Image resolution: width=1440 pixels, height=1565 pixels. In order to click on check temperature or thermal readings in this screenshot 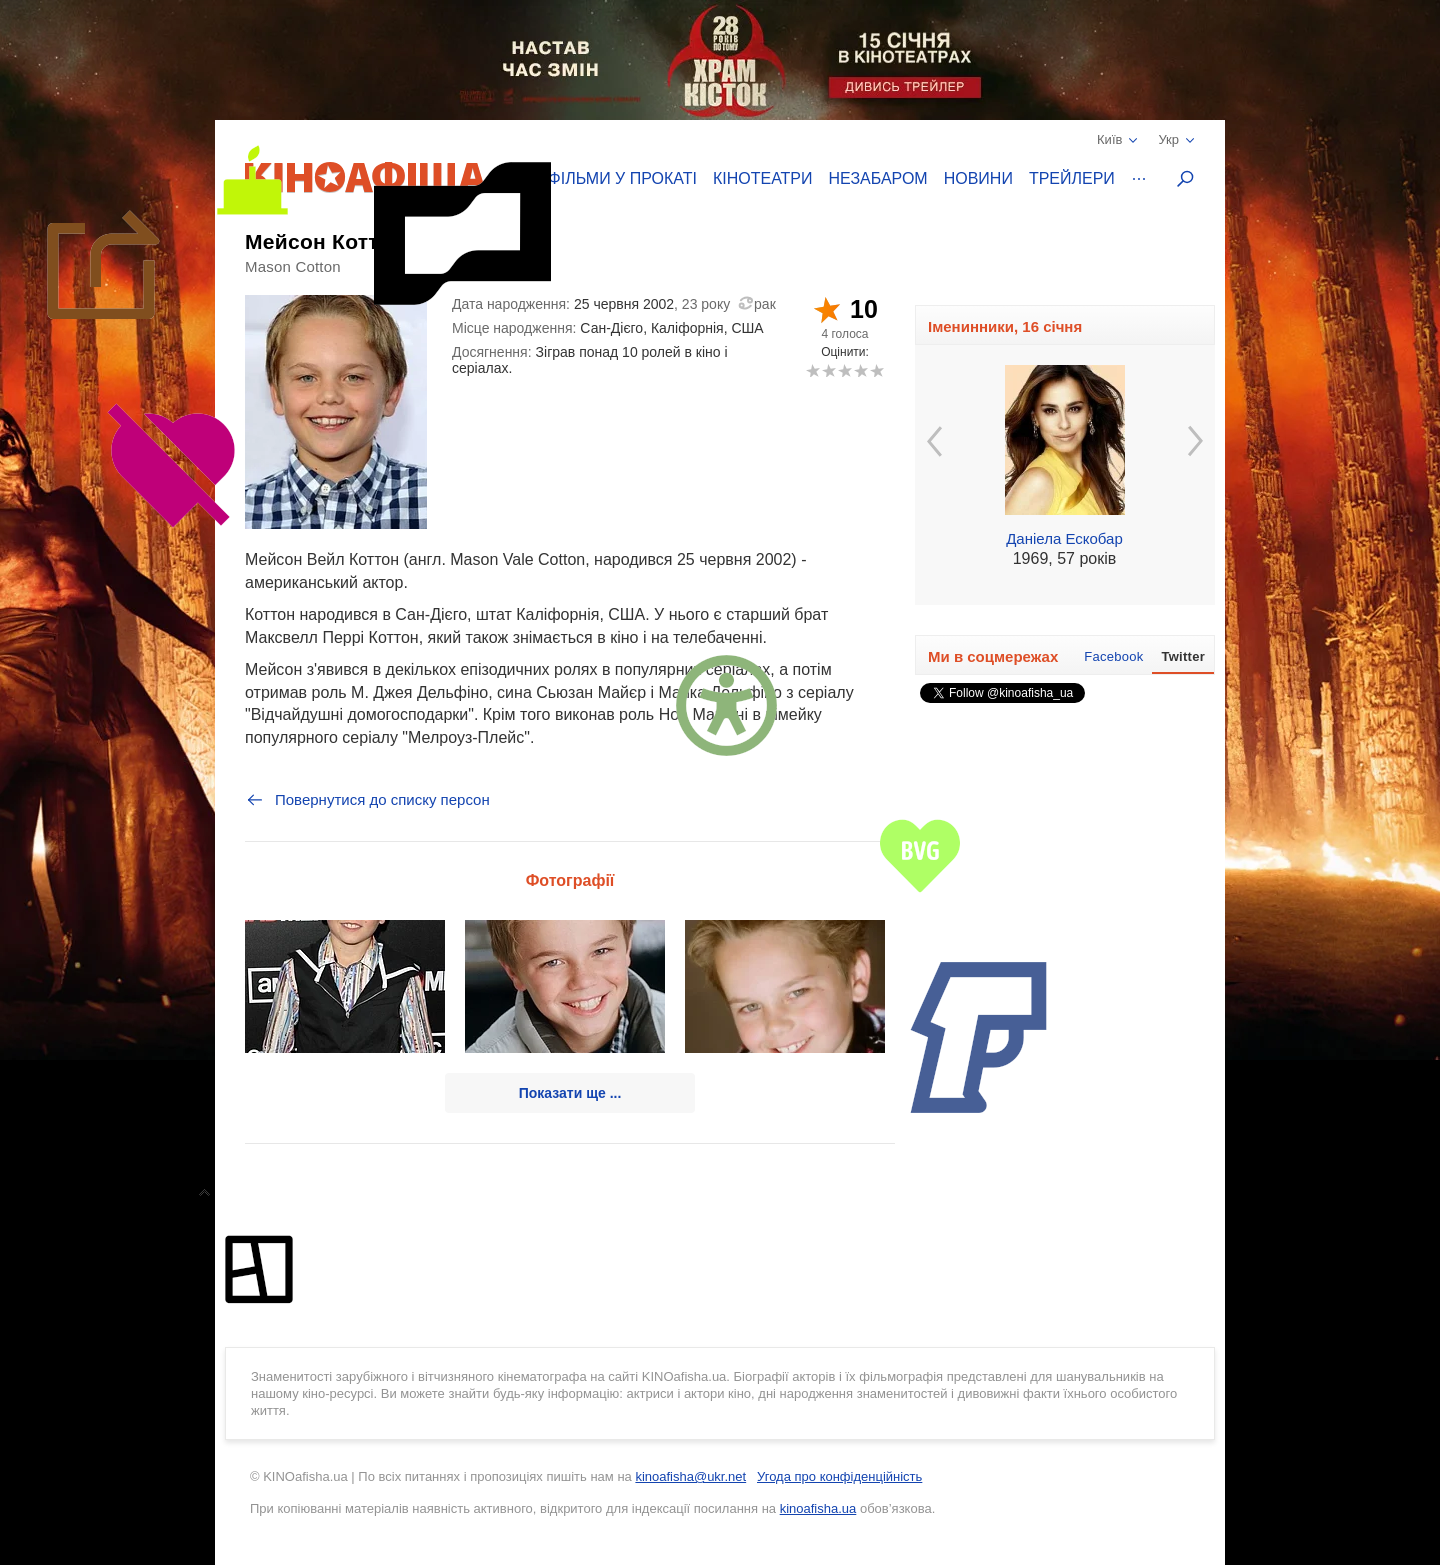, I will do `click(978, 1037)`.